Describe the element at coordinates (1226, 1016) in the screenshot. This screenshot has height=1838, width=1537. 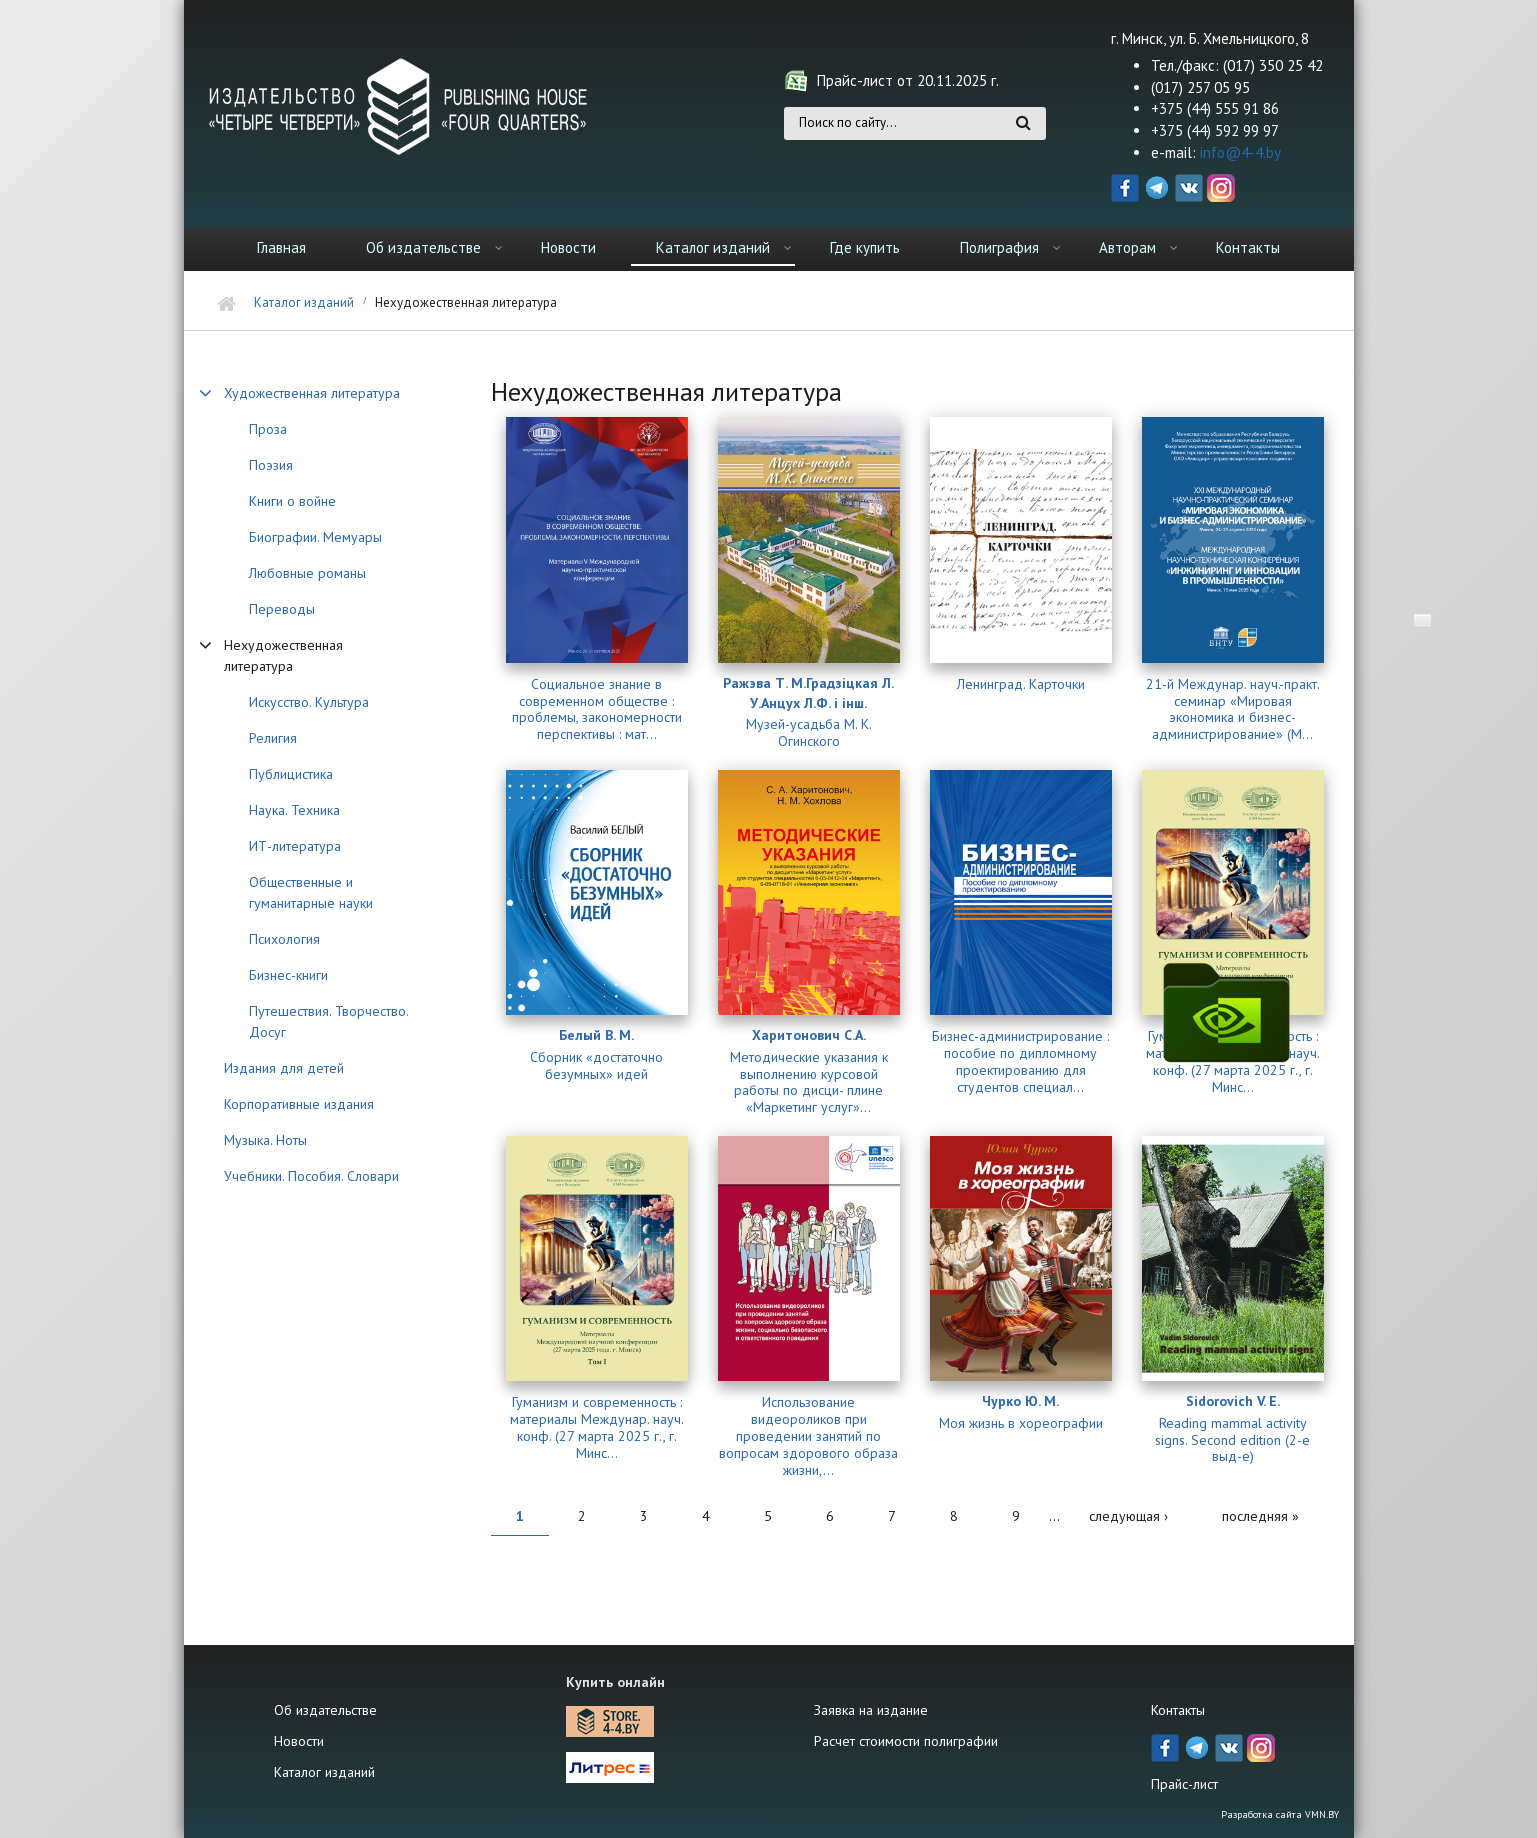
I see `open nvidia files folder` at that location.